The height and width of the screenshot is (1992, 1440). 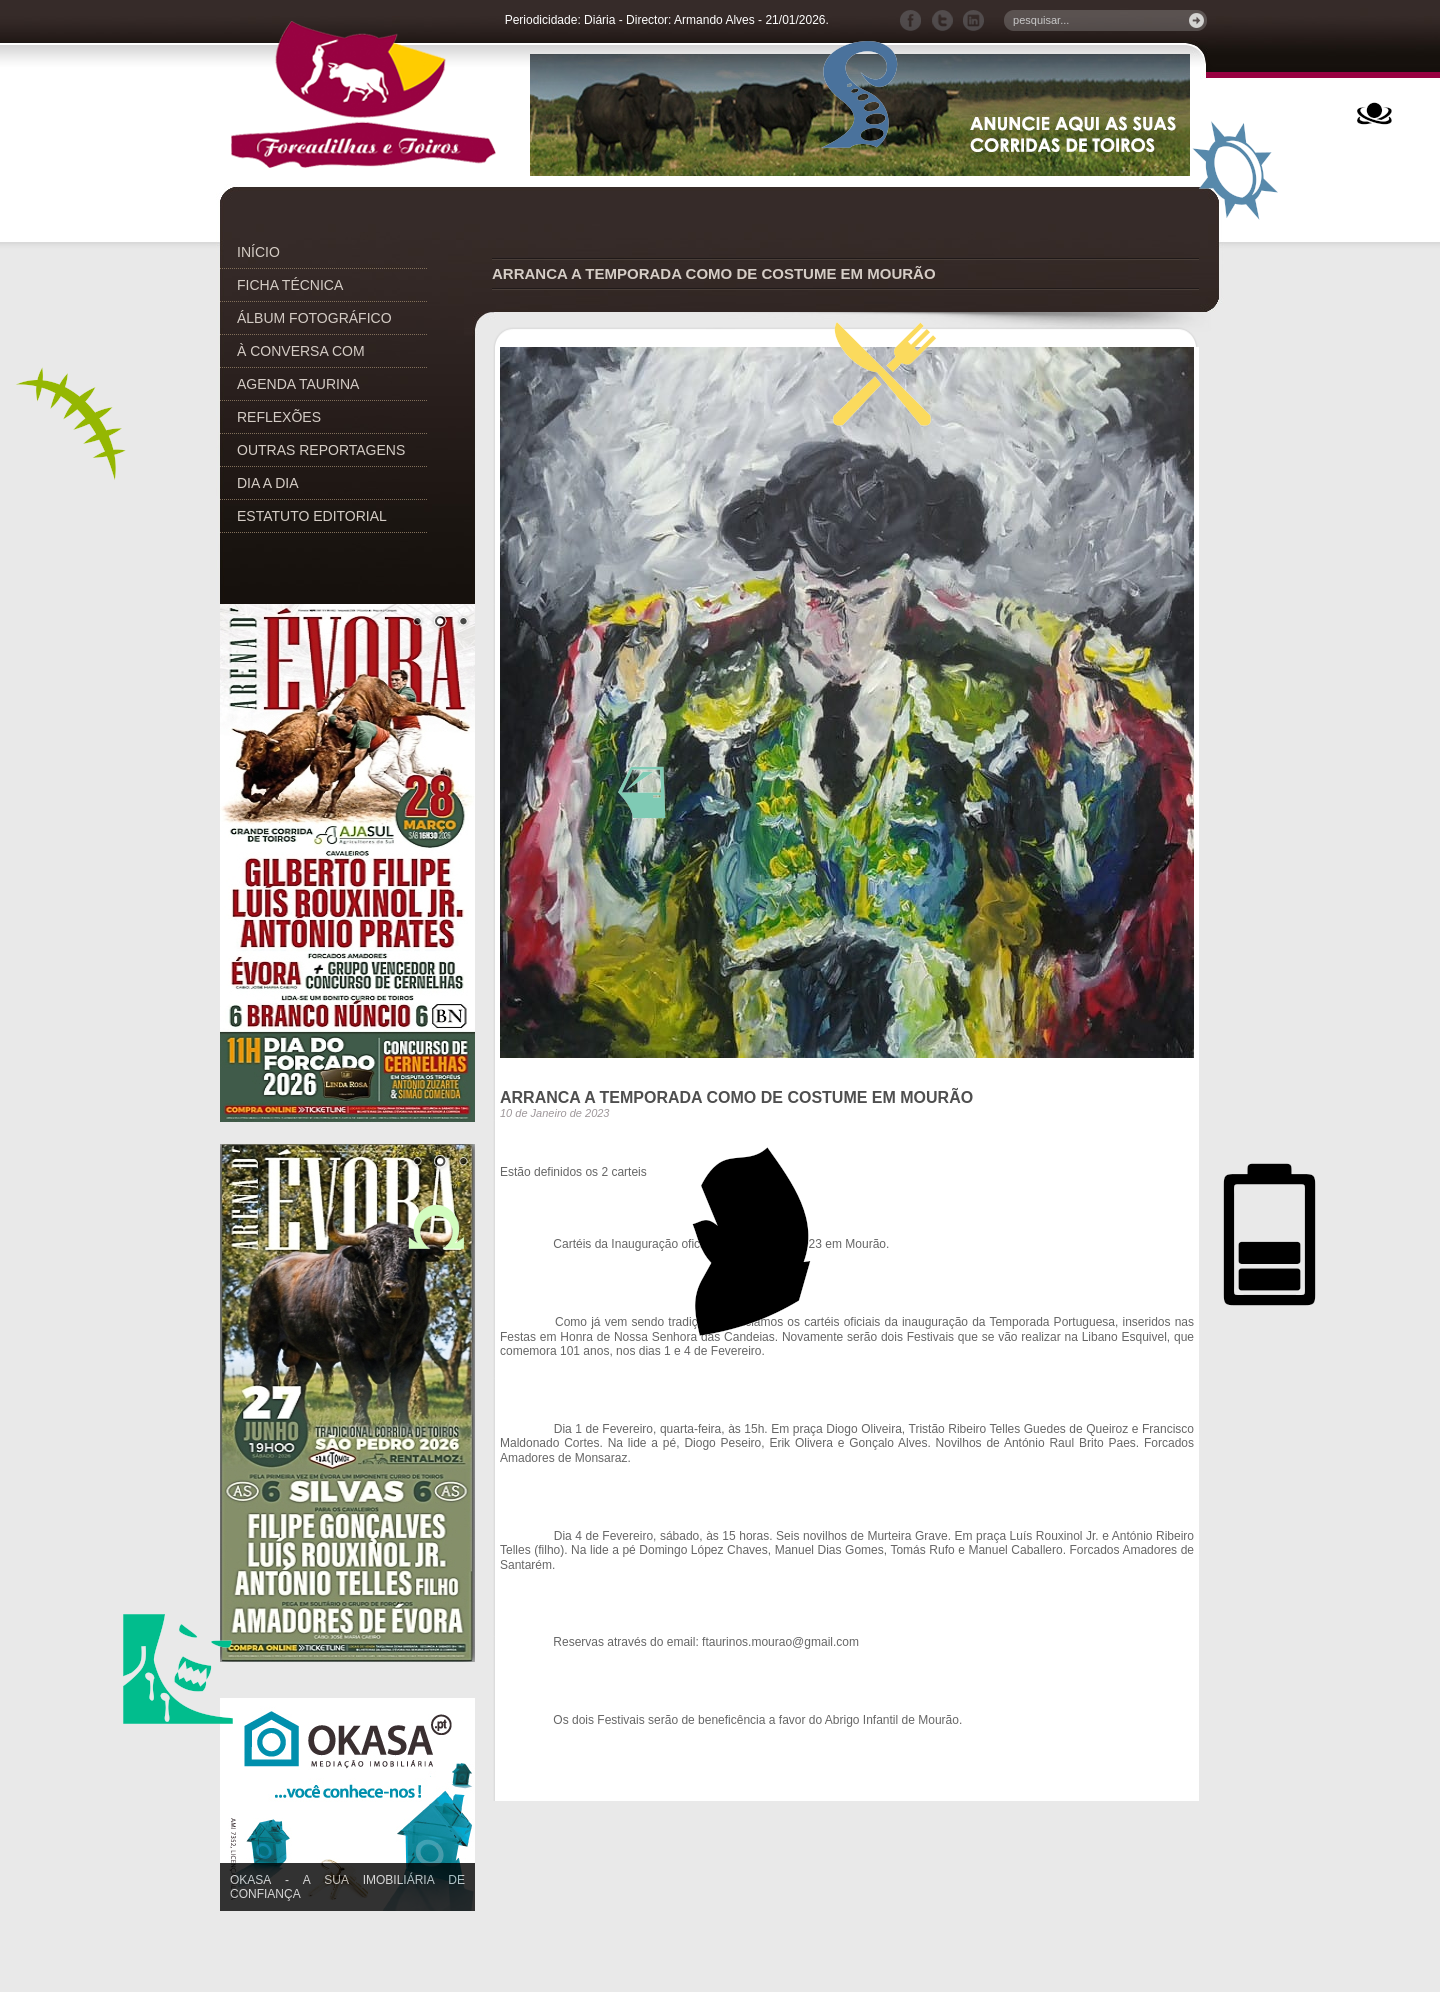 What do you see at coordinates (1374, 114) in the screenshot?
I see `represents a planet or celestial body in a space game` at bounding box center [1374, 114].